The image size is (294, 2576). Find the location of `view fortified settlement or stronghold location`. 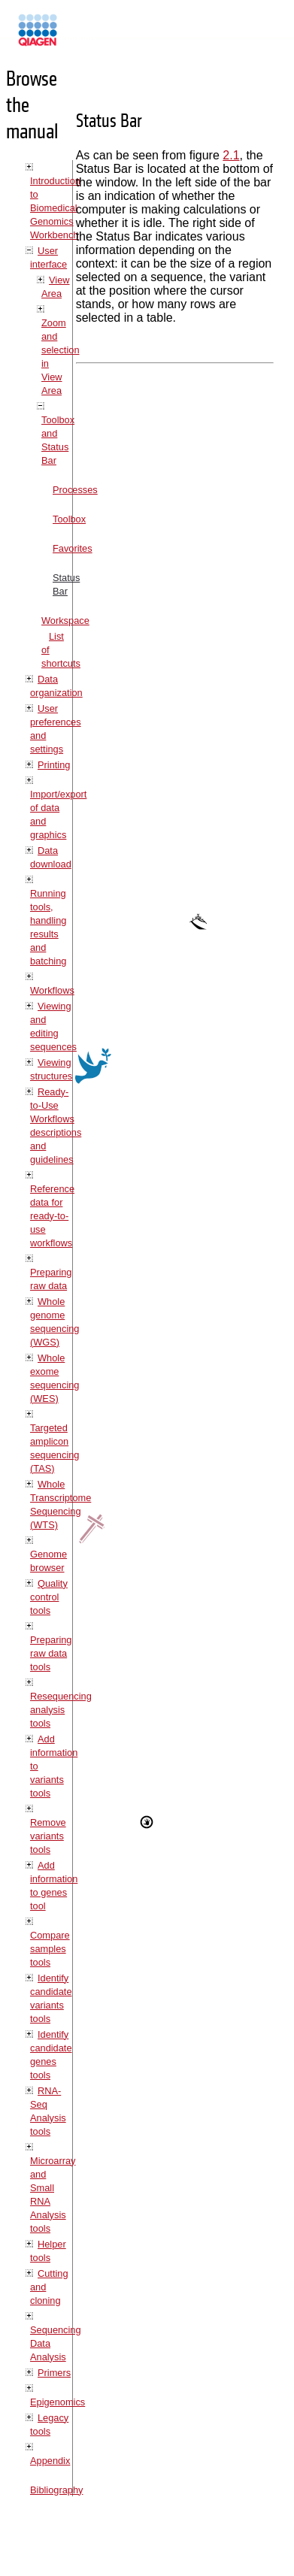

view fortified settlement or stronghold location is located at coordinates (198, 921).